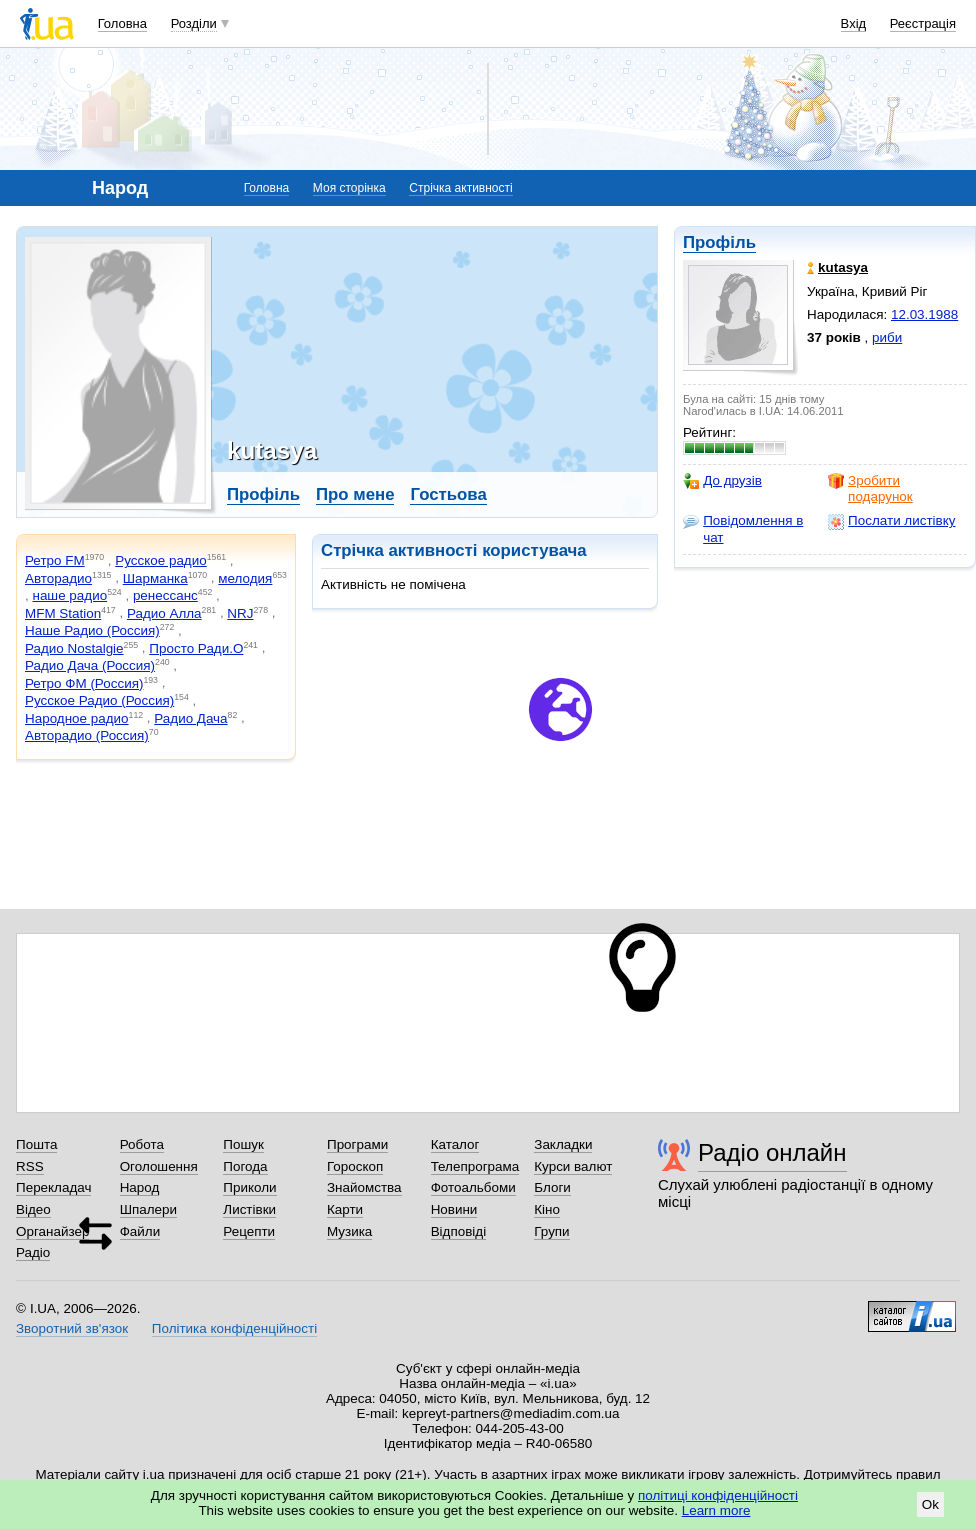 The image size is (976, 1529). Describe the element at coordinates (95, 1233) in the screenshot. I see `resize or adjust width horizontally` at that location.